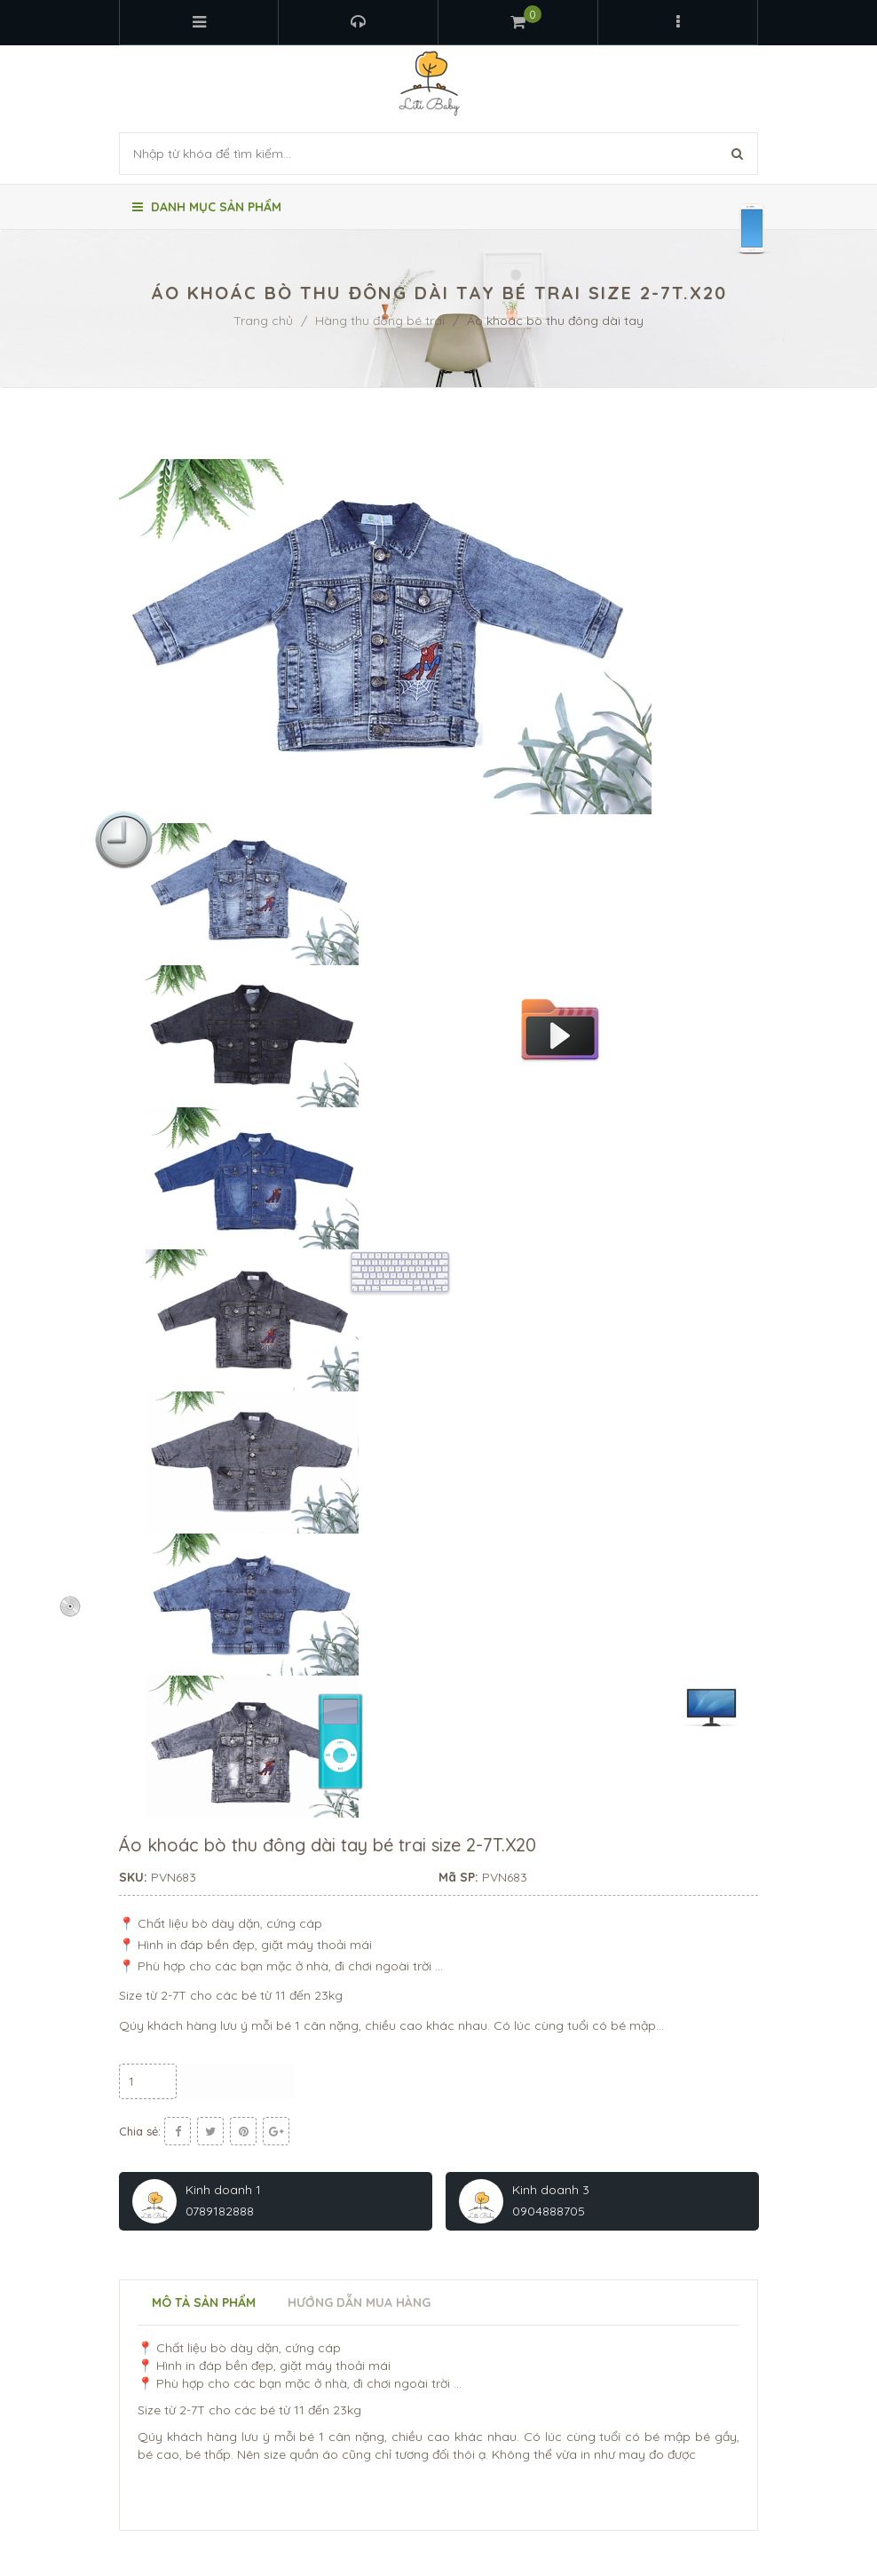 The width and height of the screenshot is (877, 2576). Describe the element at coordinates (711, 1697) in the screenshot. I see `external display or monitor device` at that location.